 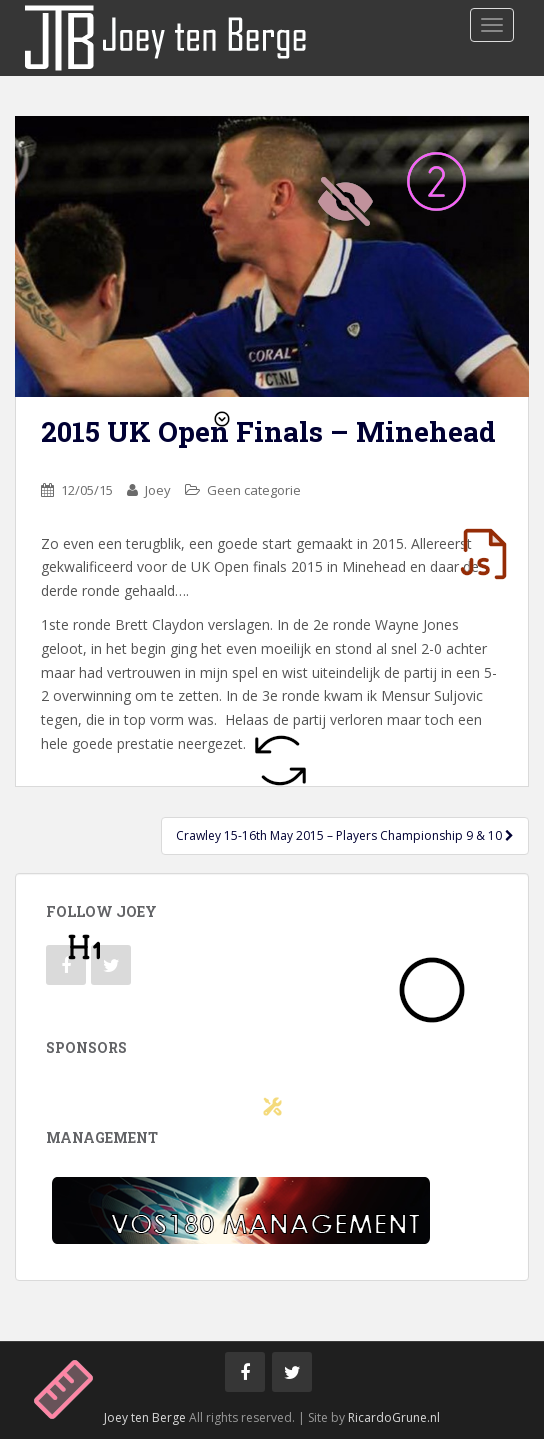 I want to click on indicates step two in a multi-step process, so click(x=436, y=181).